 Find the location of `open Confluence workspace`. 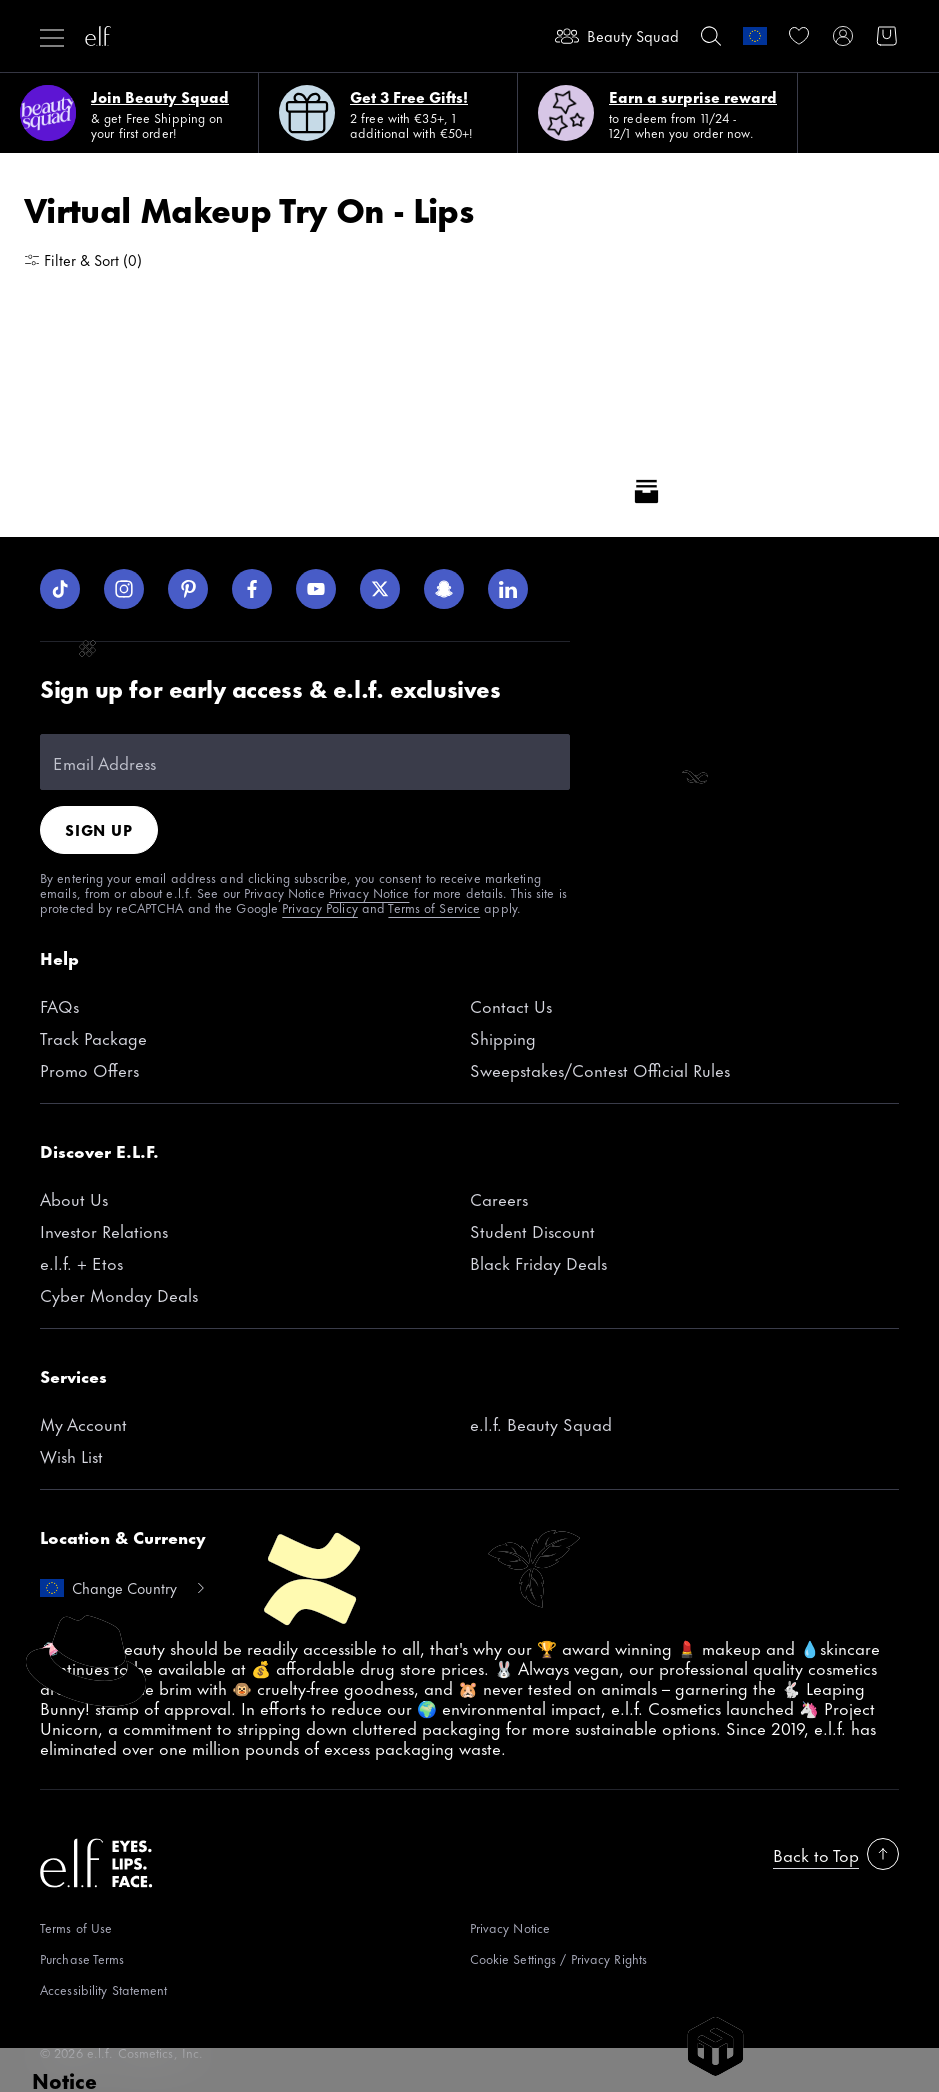

open Confluence workspace is located at coordinates (312, 1579).